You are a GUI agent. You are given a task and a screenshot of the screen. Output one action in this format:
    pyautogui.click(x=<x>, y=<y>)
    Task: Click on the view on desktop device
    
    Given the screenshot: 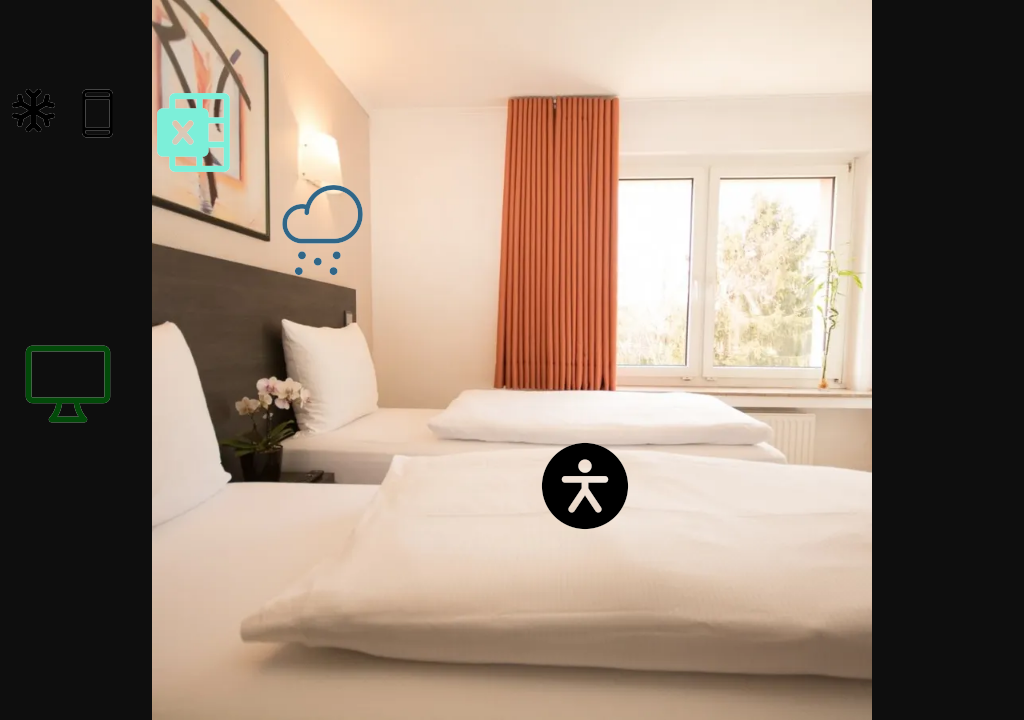 What is the action you would take?
    pyautogui.click(x=68, y=384)
    